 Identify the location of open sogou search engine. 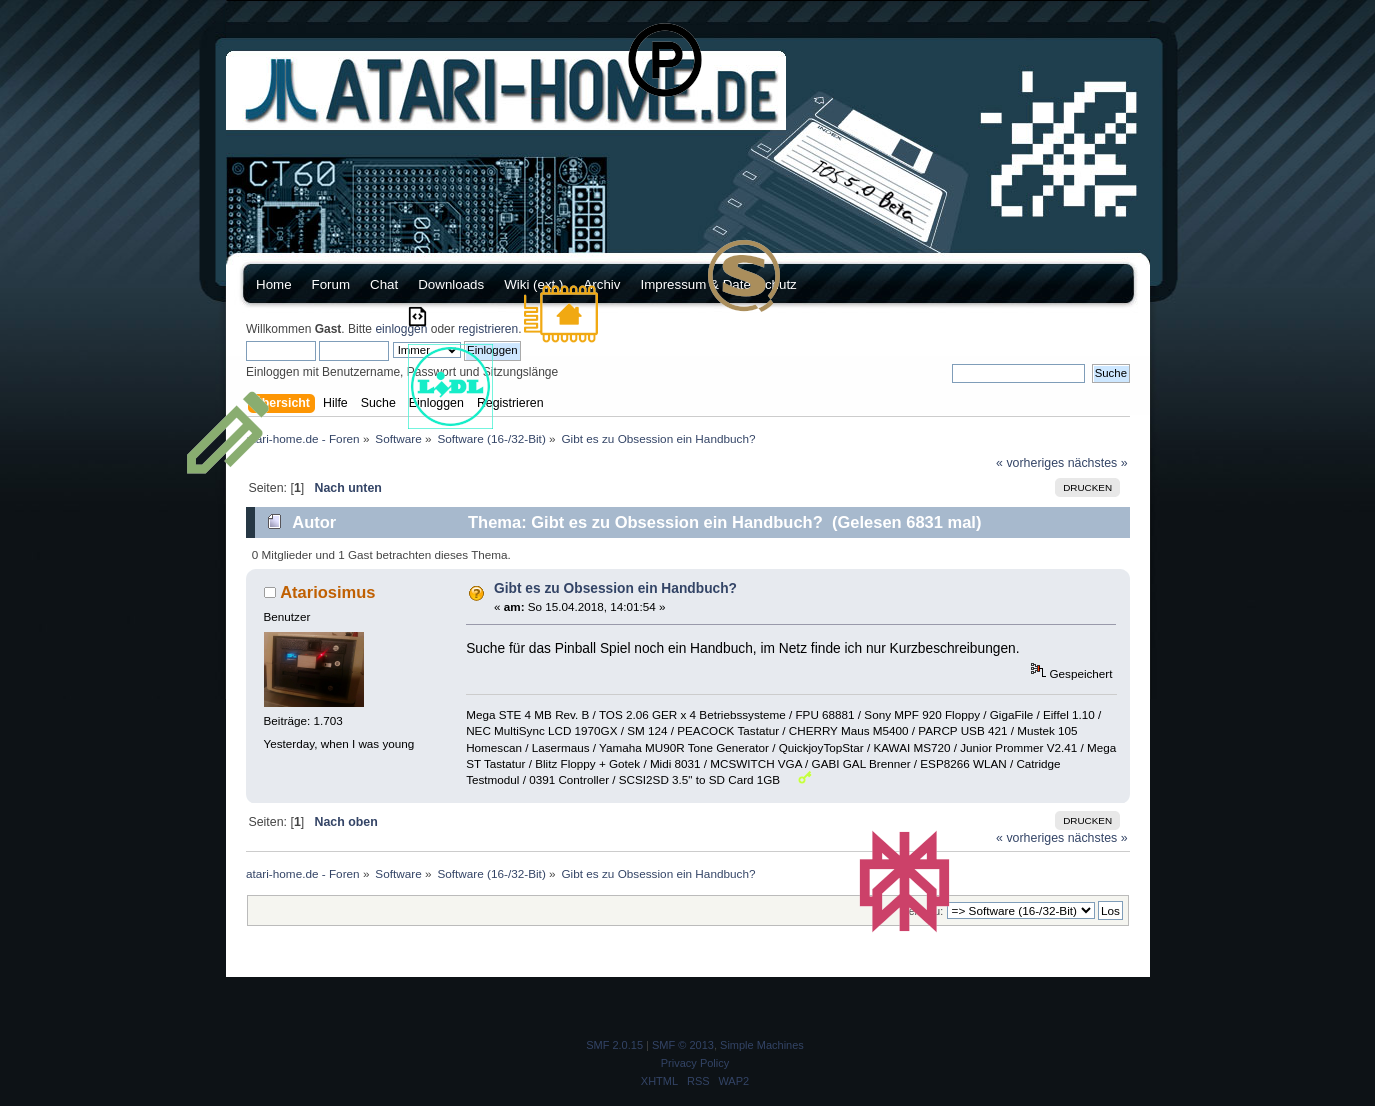
(744, 276).